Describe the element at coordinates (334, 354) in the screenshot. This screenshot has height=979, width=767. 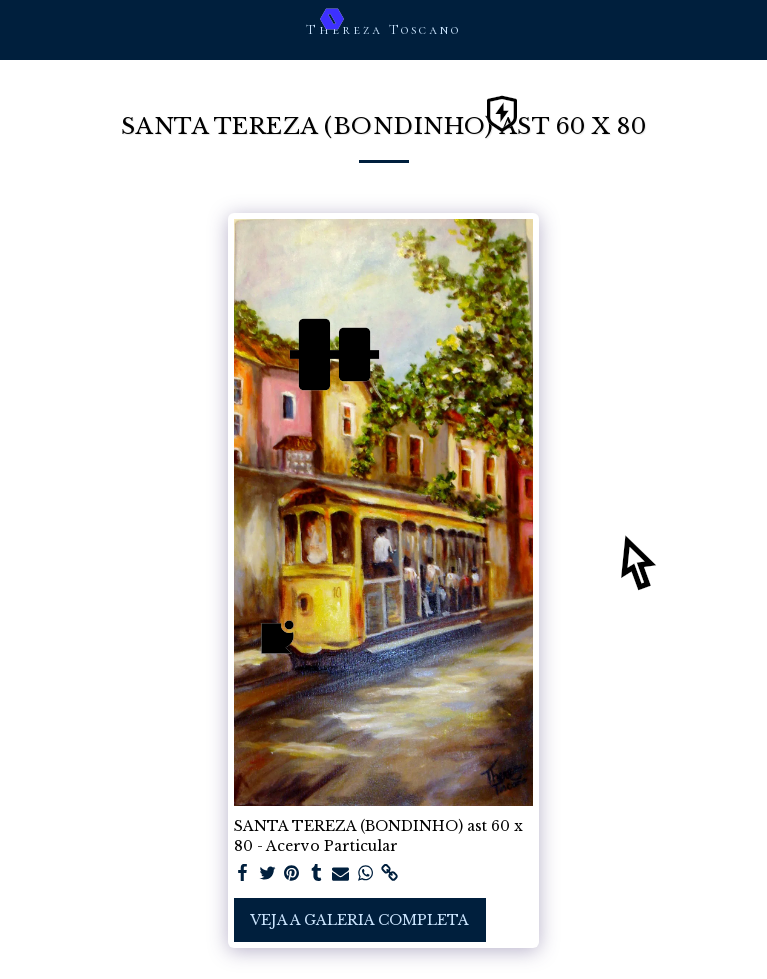
I see `align items to vertical center` at that location.